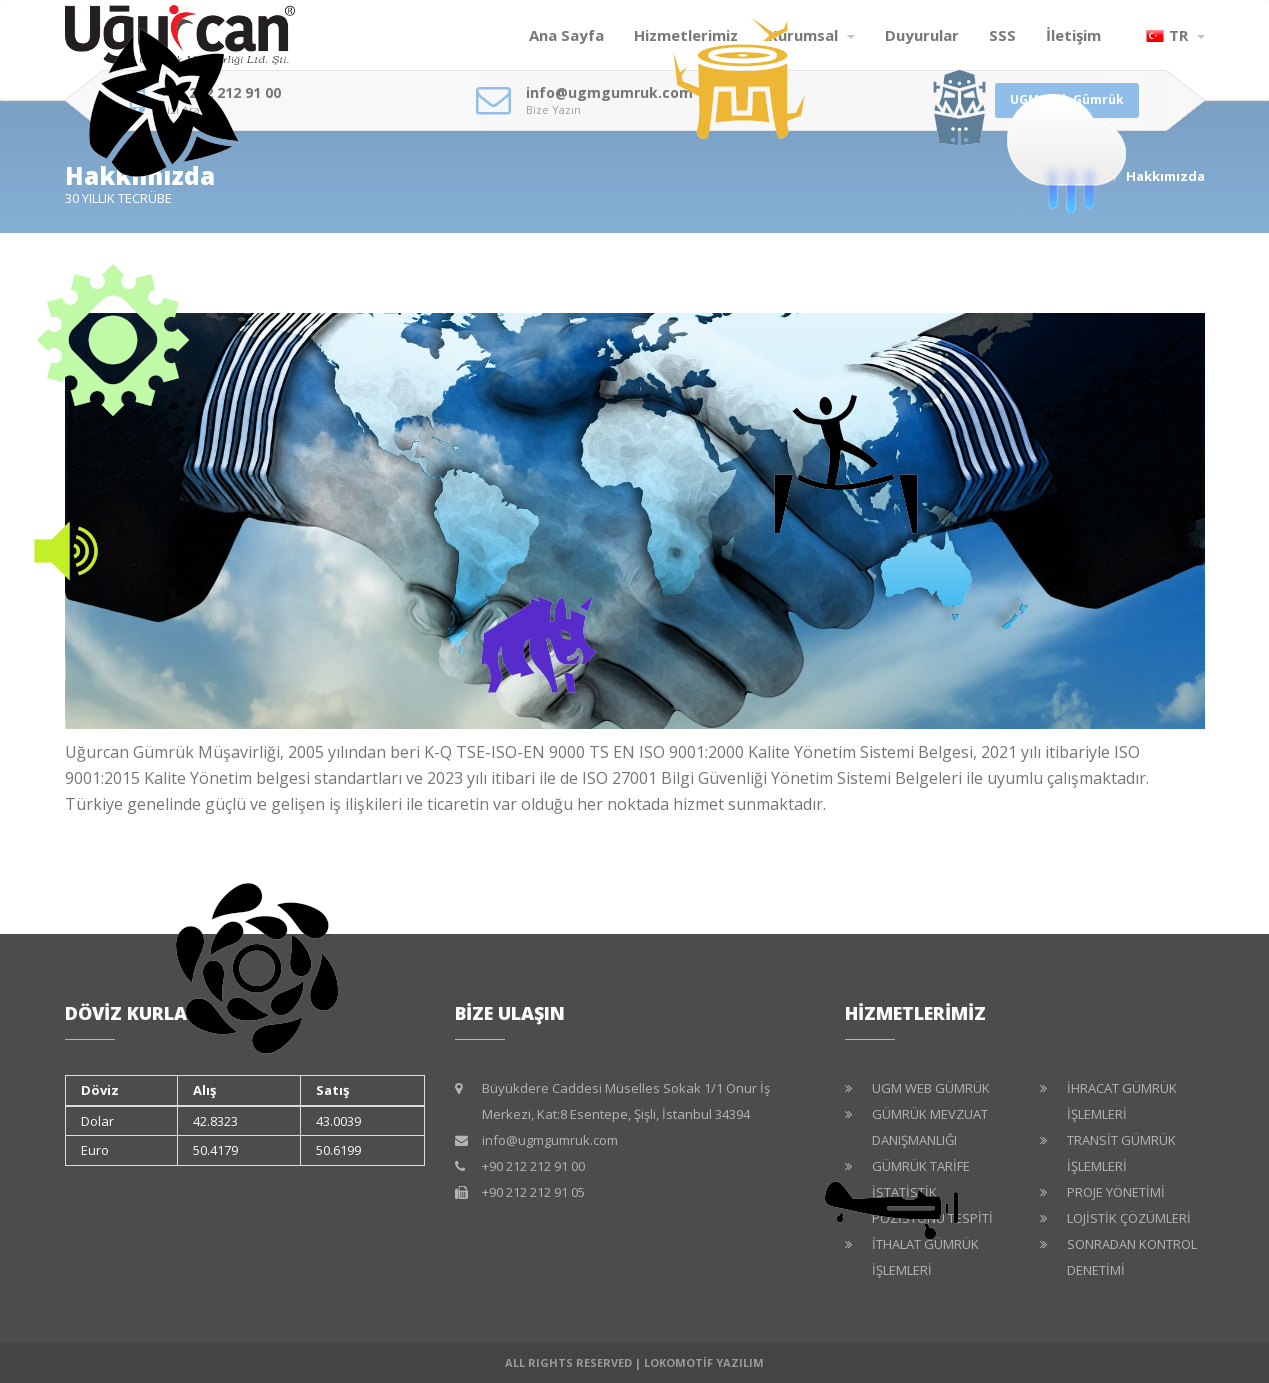  Describe the element at coordinates (1066, 153) in the screenshot. I see `indicates rainy or showery weather conditions` at that location.